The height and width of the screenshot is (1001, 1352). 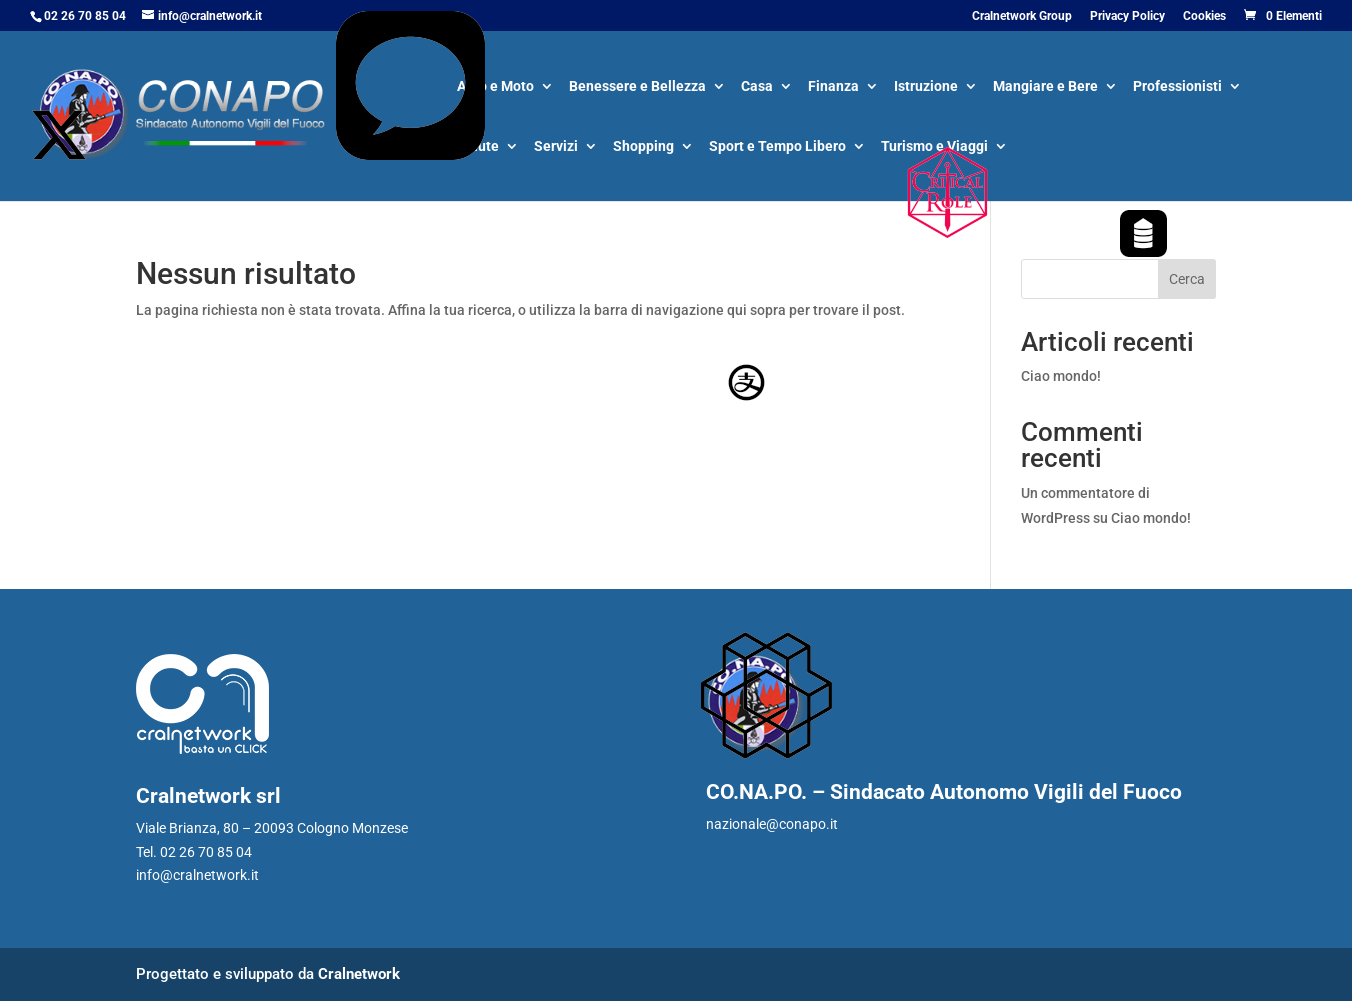 What do you see at coordinates (947, 192) in the screenshot?
I see `critical role official logo` at bounding box center [947, 192].